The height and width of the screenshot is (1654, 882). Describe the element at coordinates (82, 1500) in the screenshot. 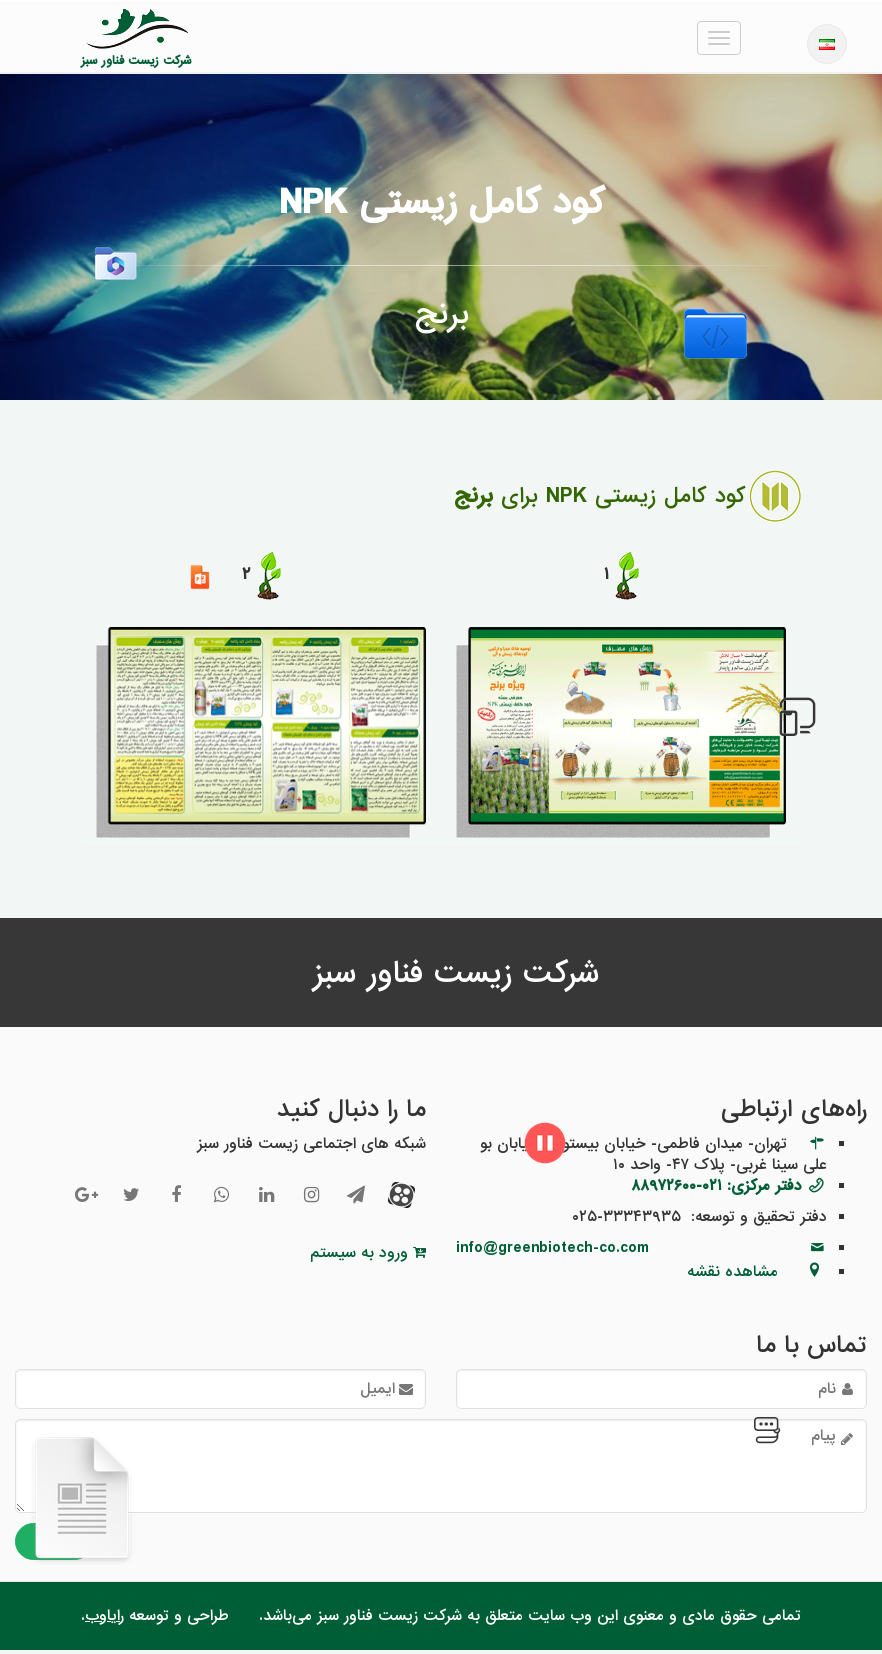

I see `a generic document or text file` at that location.